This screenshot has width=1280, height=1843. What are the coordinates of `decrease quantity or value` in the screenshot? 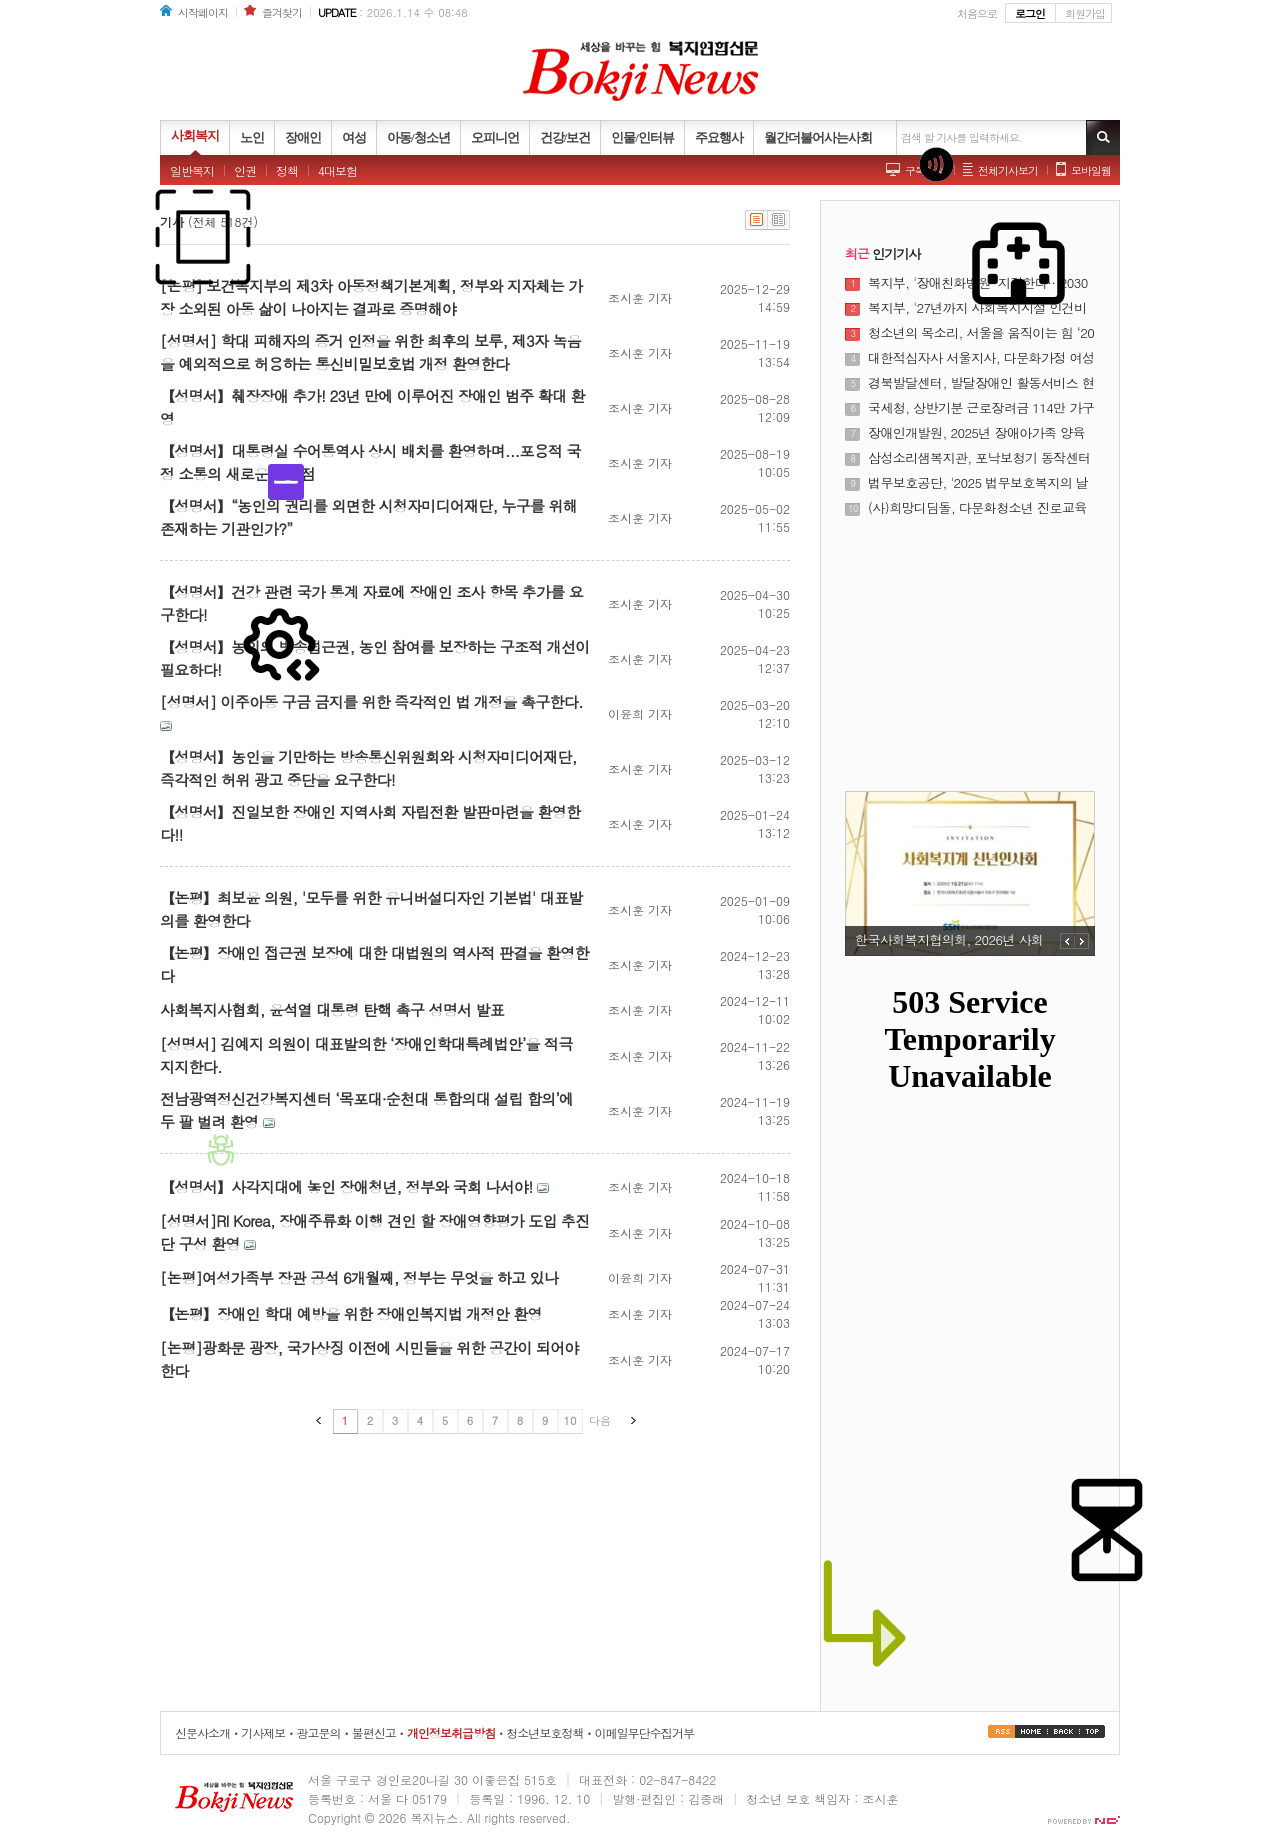 It's located at (286, 482).